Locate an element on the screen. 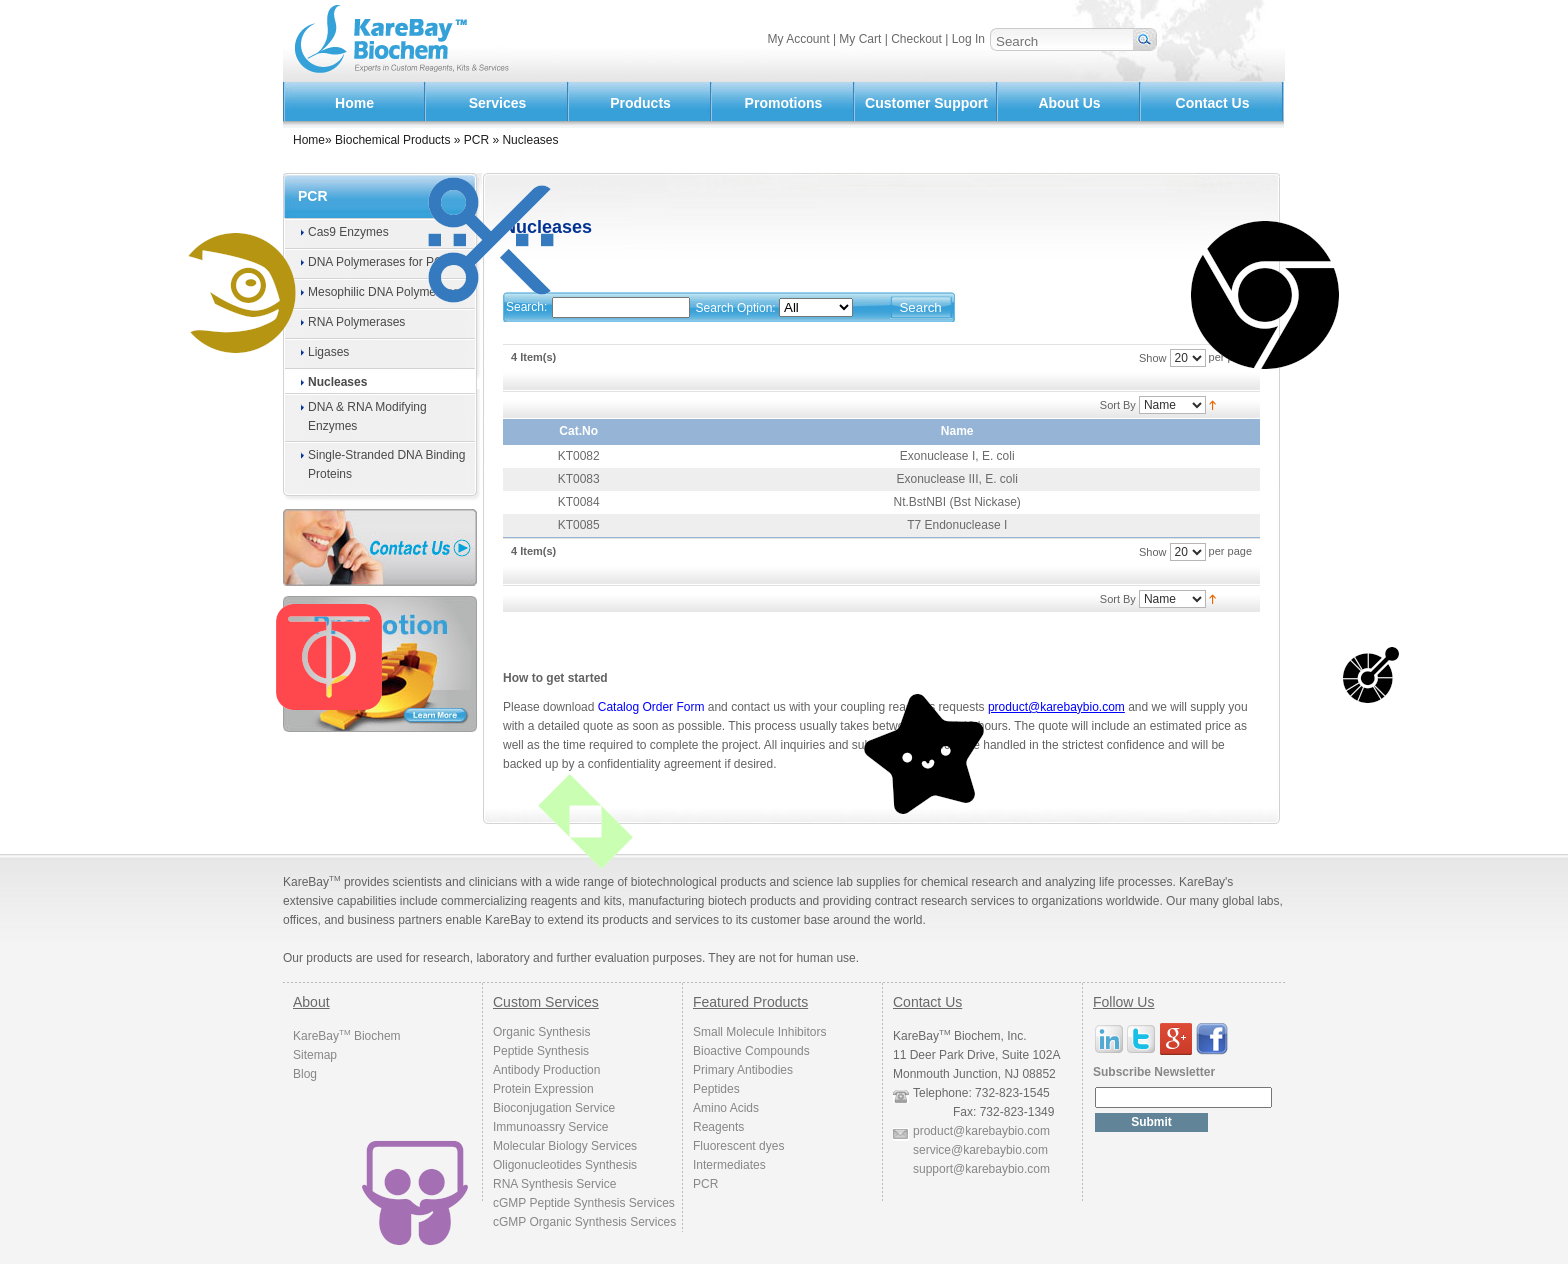 This screenshot has width=1568, height=1264. open Google Chrome browser is located at coordinates (1265, 295).